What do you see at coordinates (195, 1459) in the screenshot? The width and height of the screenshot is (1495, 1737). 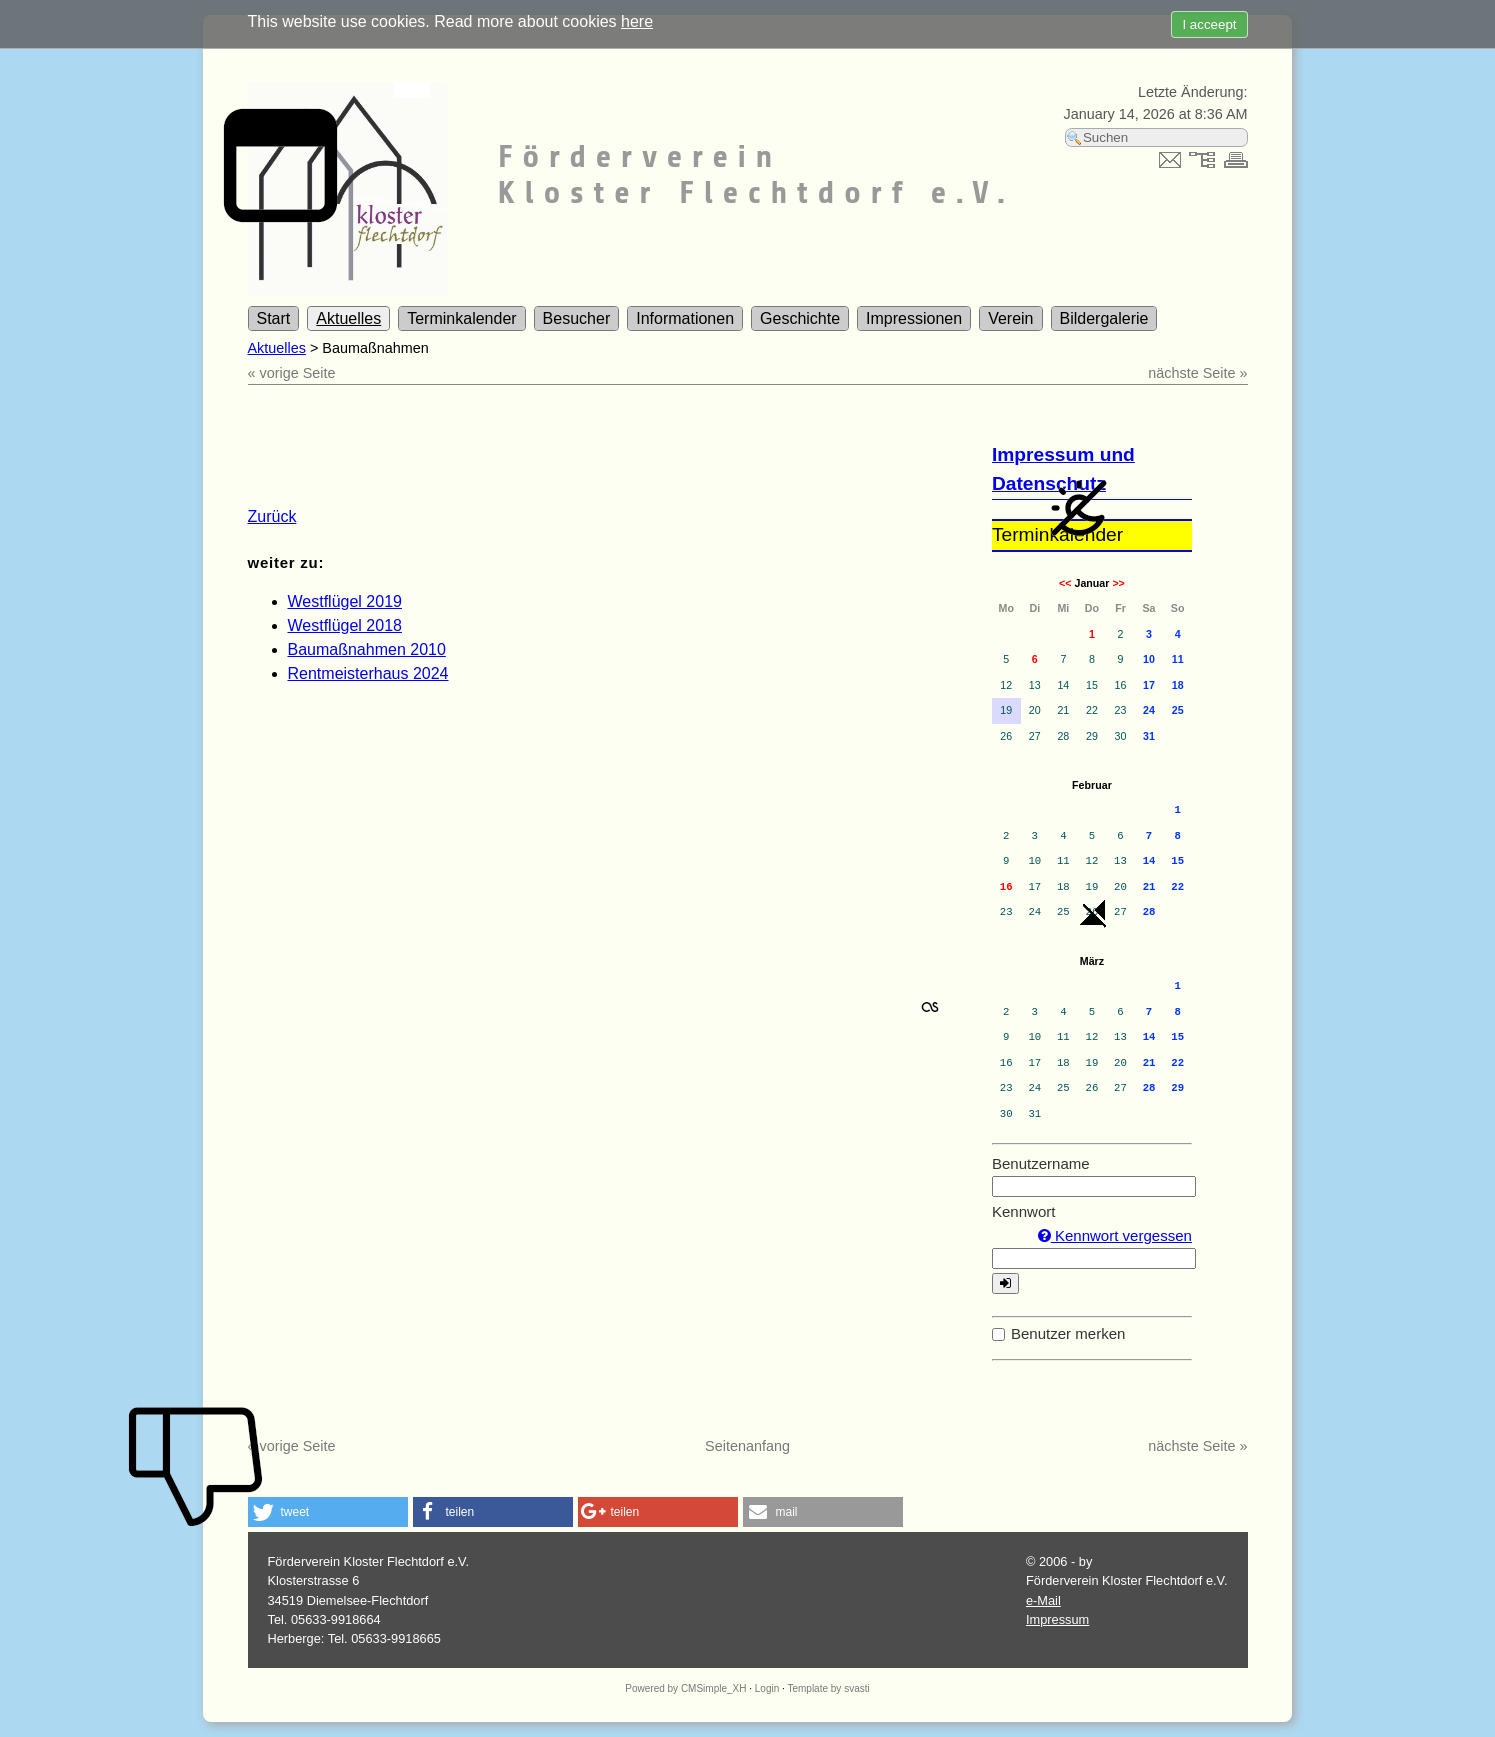 I see `dislike or downvote content` at bounding box center [195, 1459].